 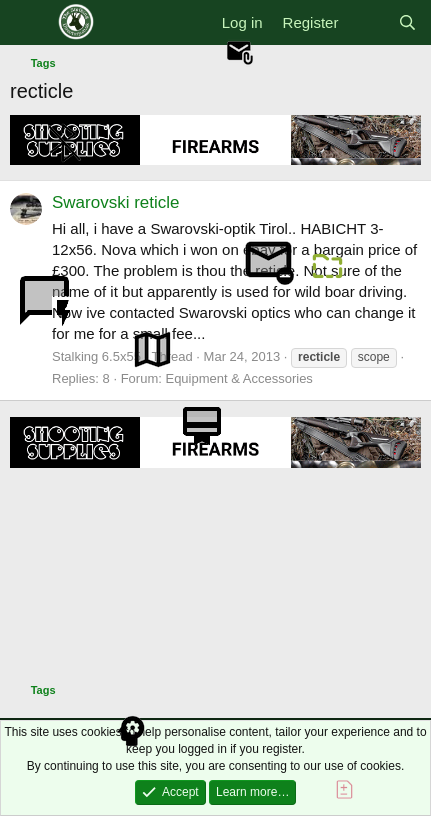 I want to click on unsubscribe from email list, so click(x=268, y=264).